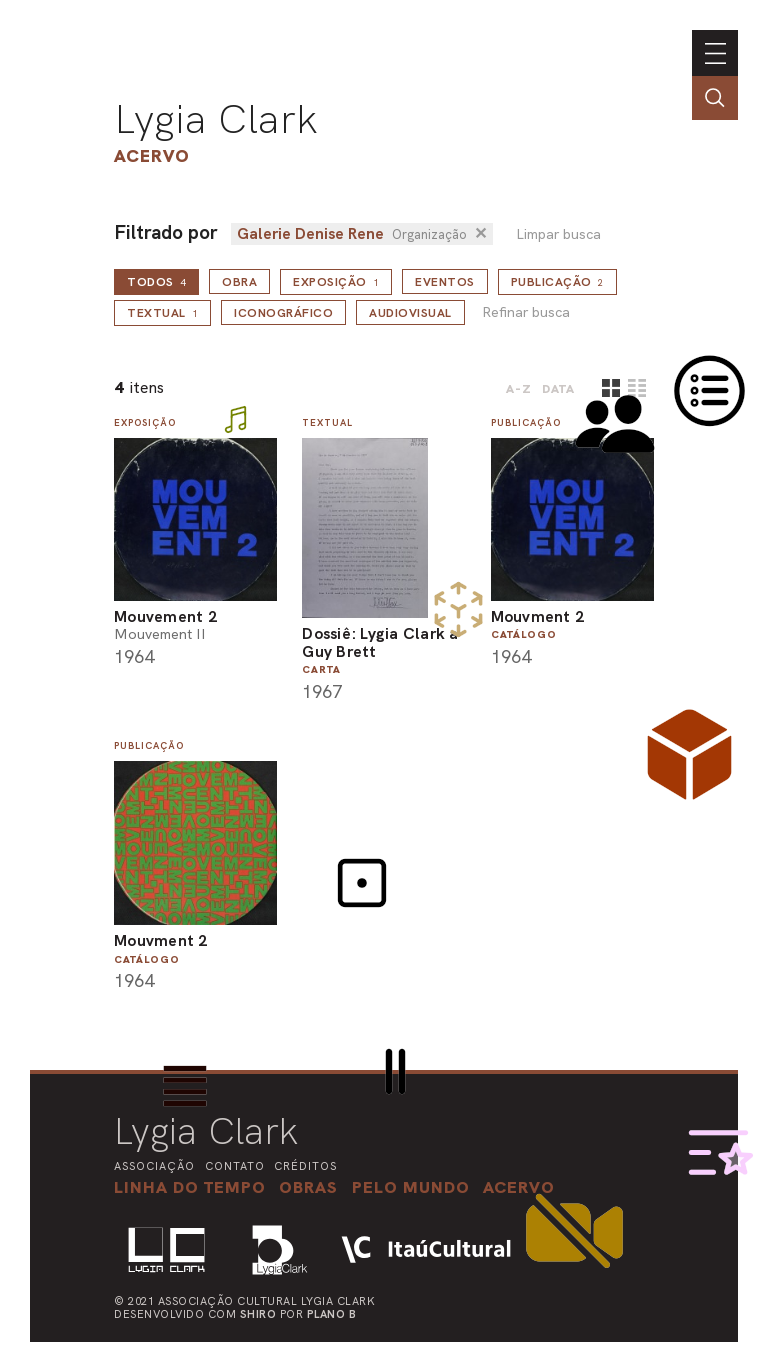 This screenshot has height=1372, width=768. Describe the element at coordinates (185, 1086) in the screenshot. I see `open navigation menu` at that location.